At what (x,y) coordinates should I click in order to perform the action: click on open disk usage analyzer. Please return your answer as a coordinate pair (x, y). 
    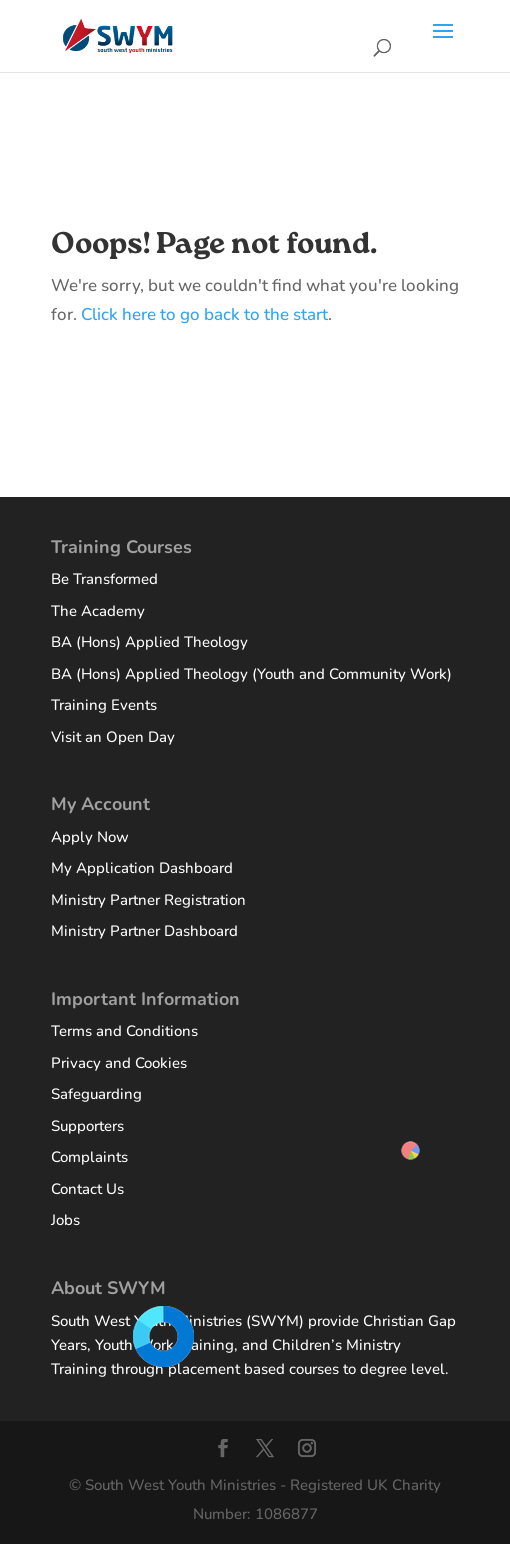
    Looking at the image, I should click on (410, 1150).